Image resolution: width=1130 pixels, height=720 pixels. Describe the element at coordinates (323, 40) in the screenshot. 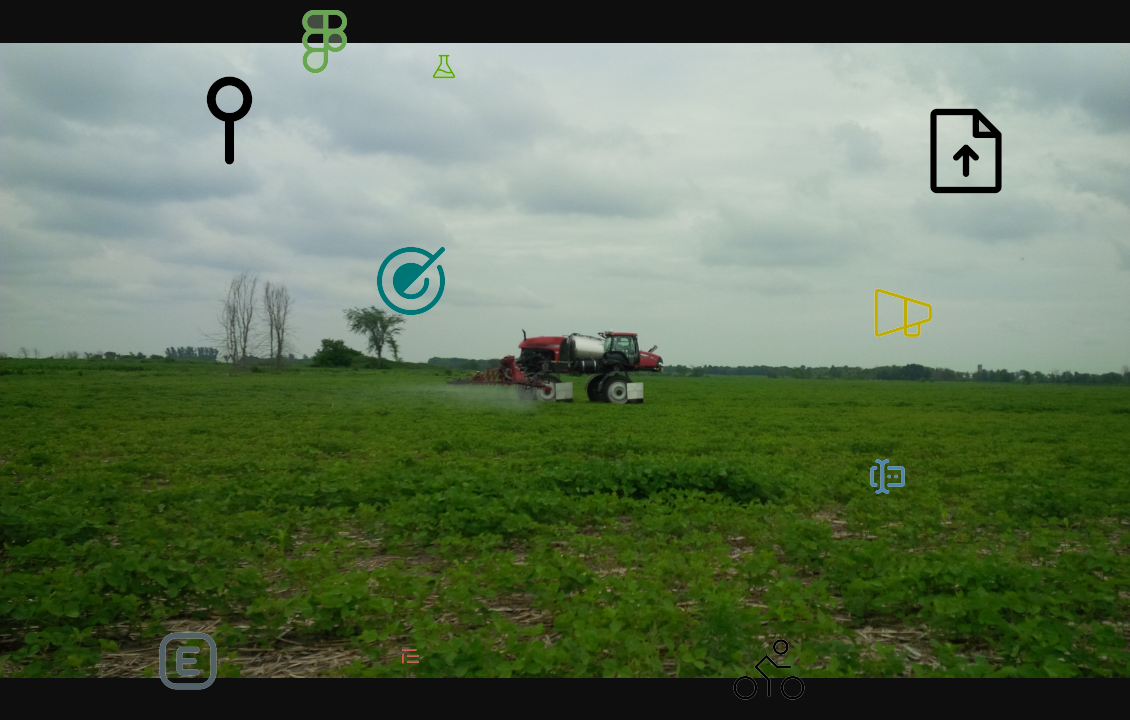

I see `open figma design file` at that location.